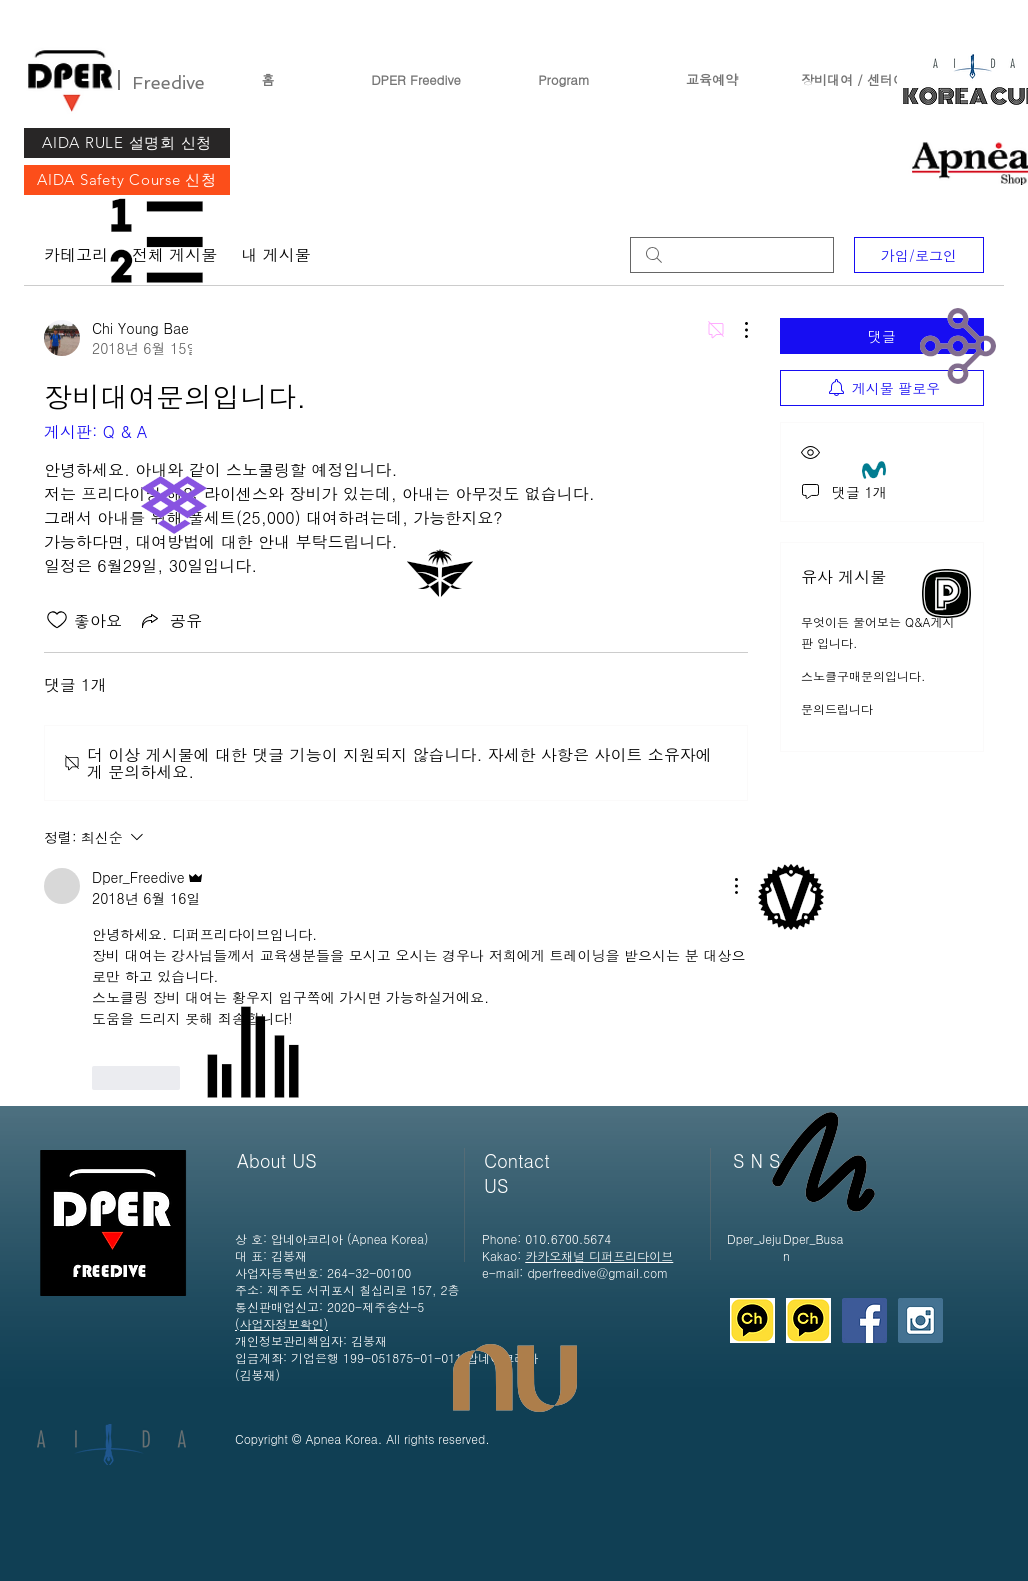  What do you see at coordinates (515, 1378) in the screenshot?
I see `open the Nubank app` at bounding box center [515, 1378].